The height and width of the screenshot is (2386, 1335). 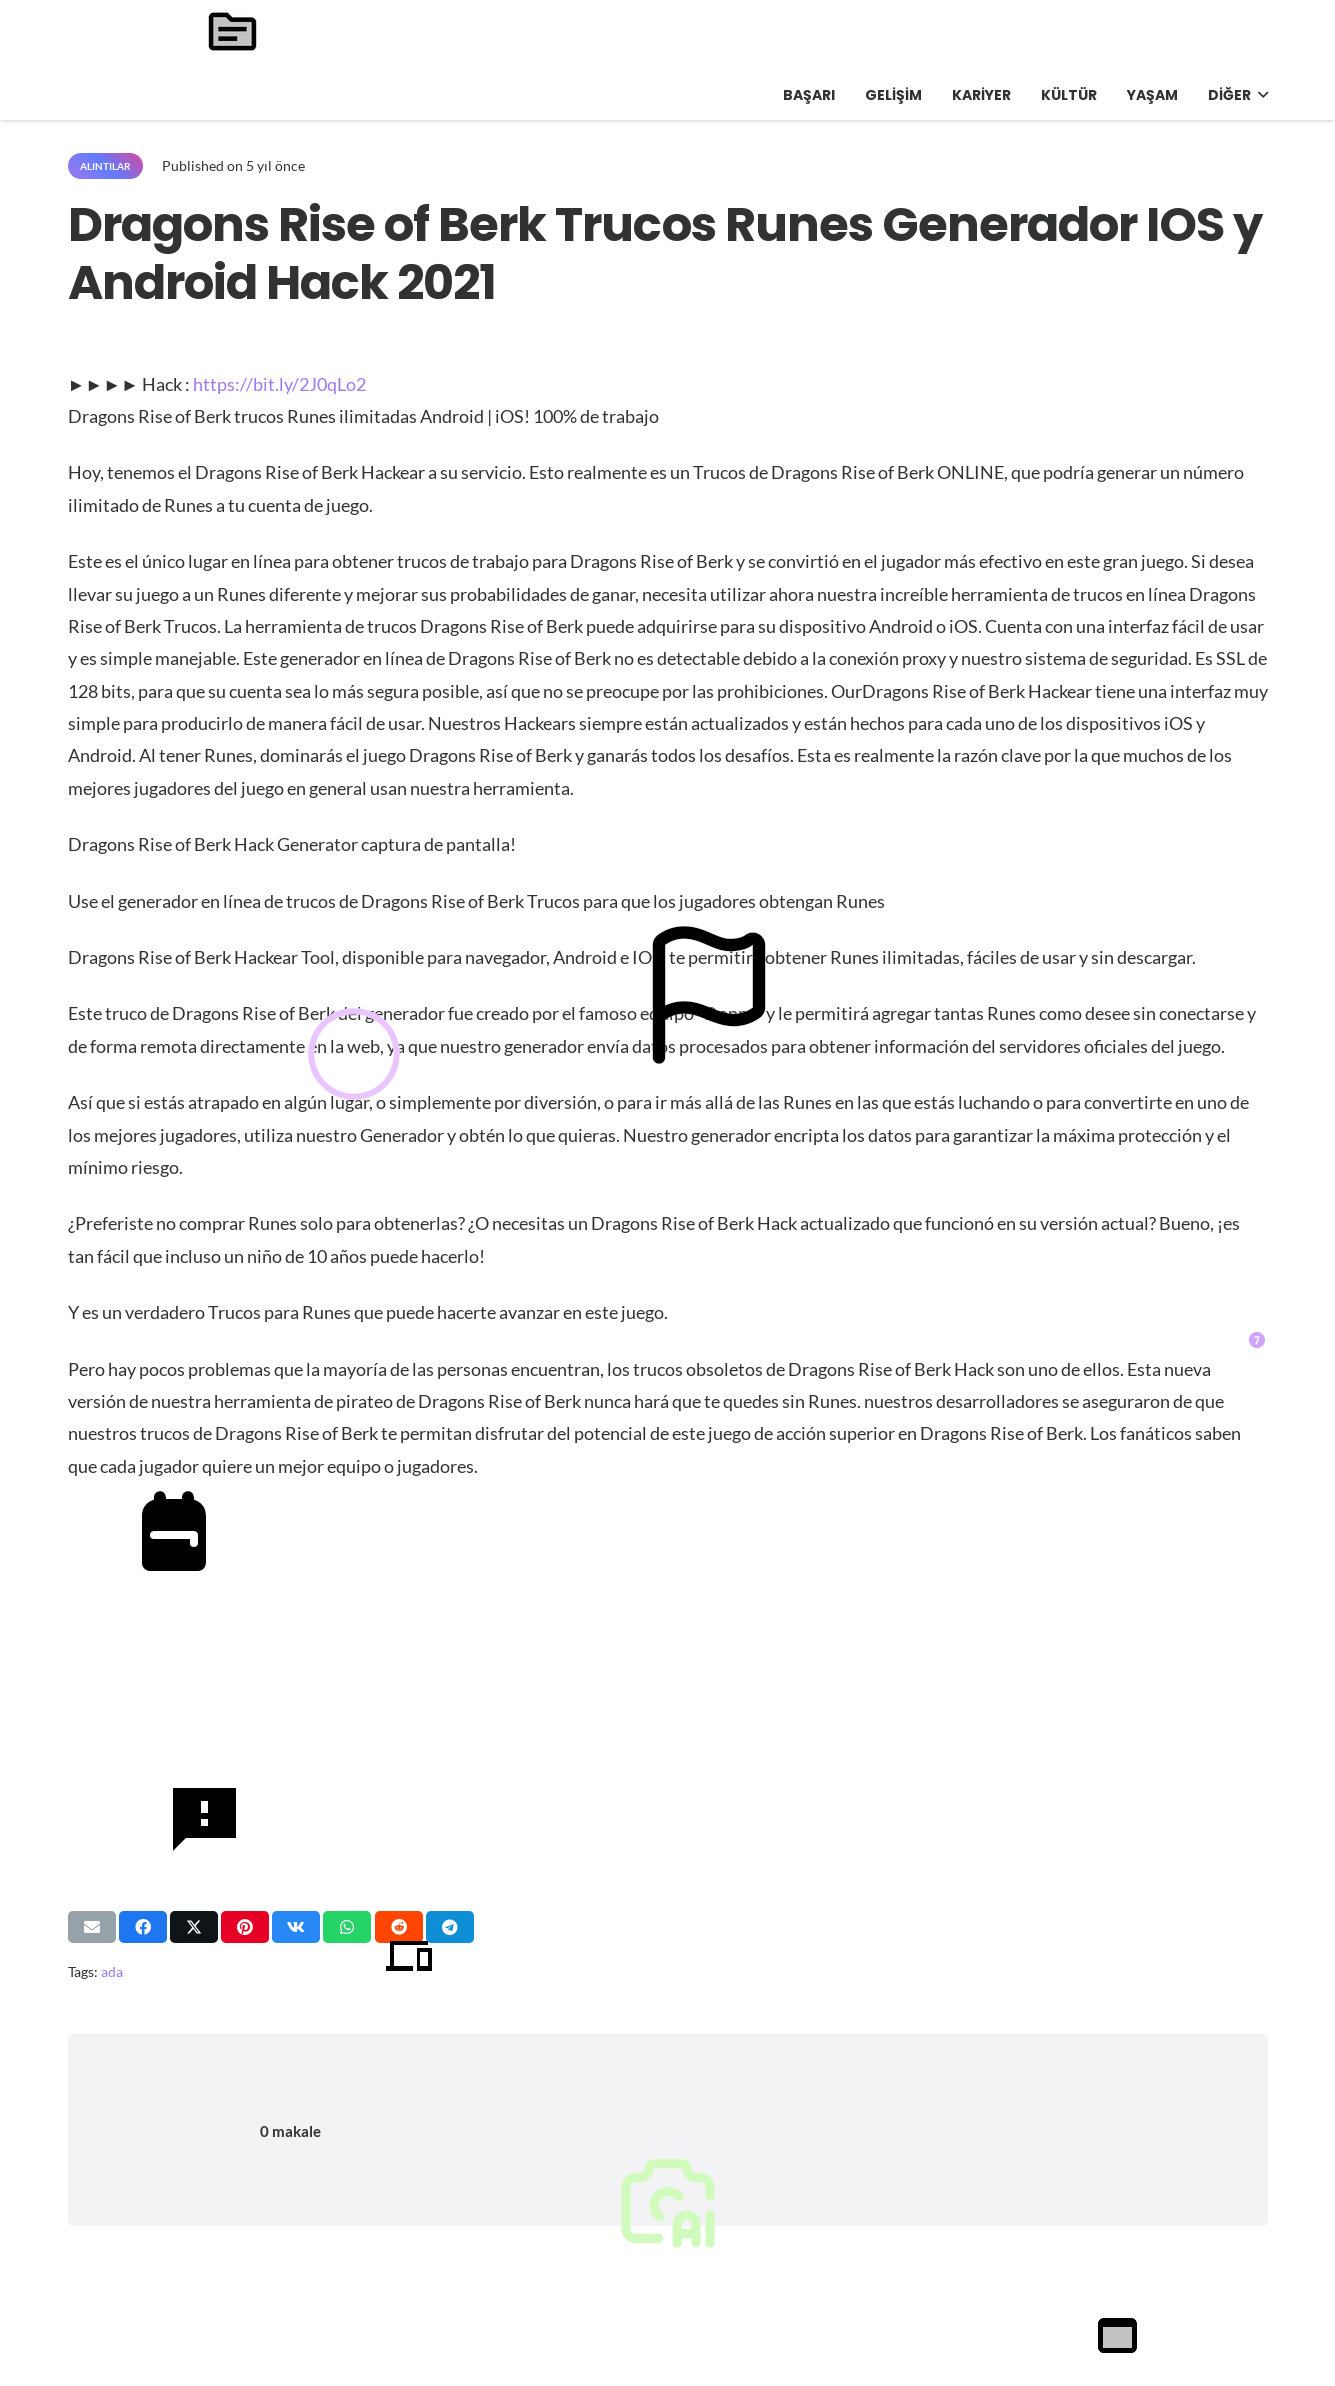 I want to click on indicates step 7 in a multi-step process, so click(x=1257, y=1340).